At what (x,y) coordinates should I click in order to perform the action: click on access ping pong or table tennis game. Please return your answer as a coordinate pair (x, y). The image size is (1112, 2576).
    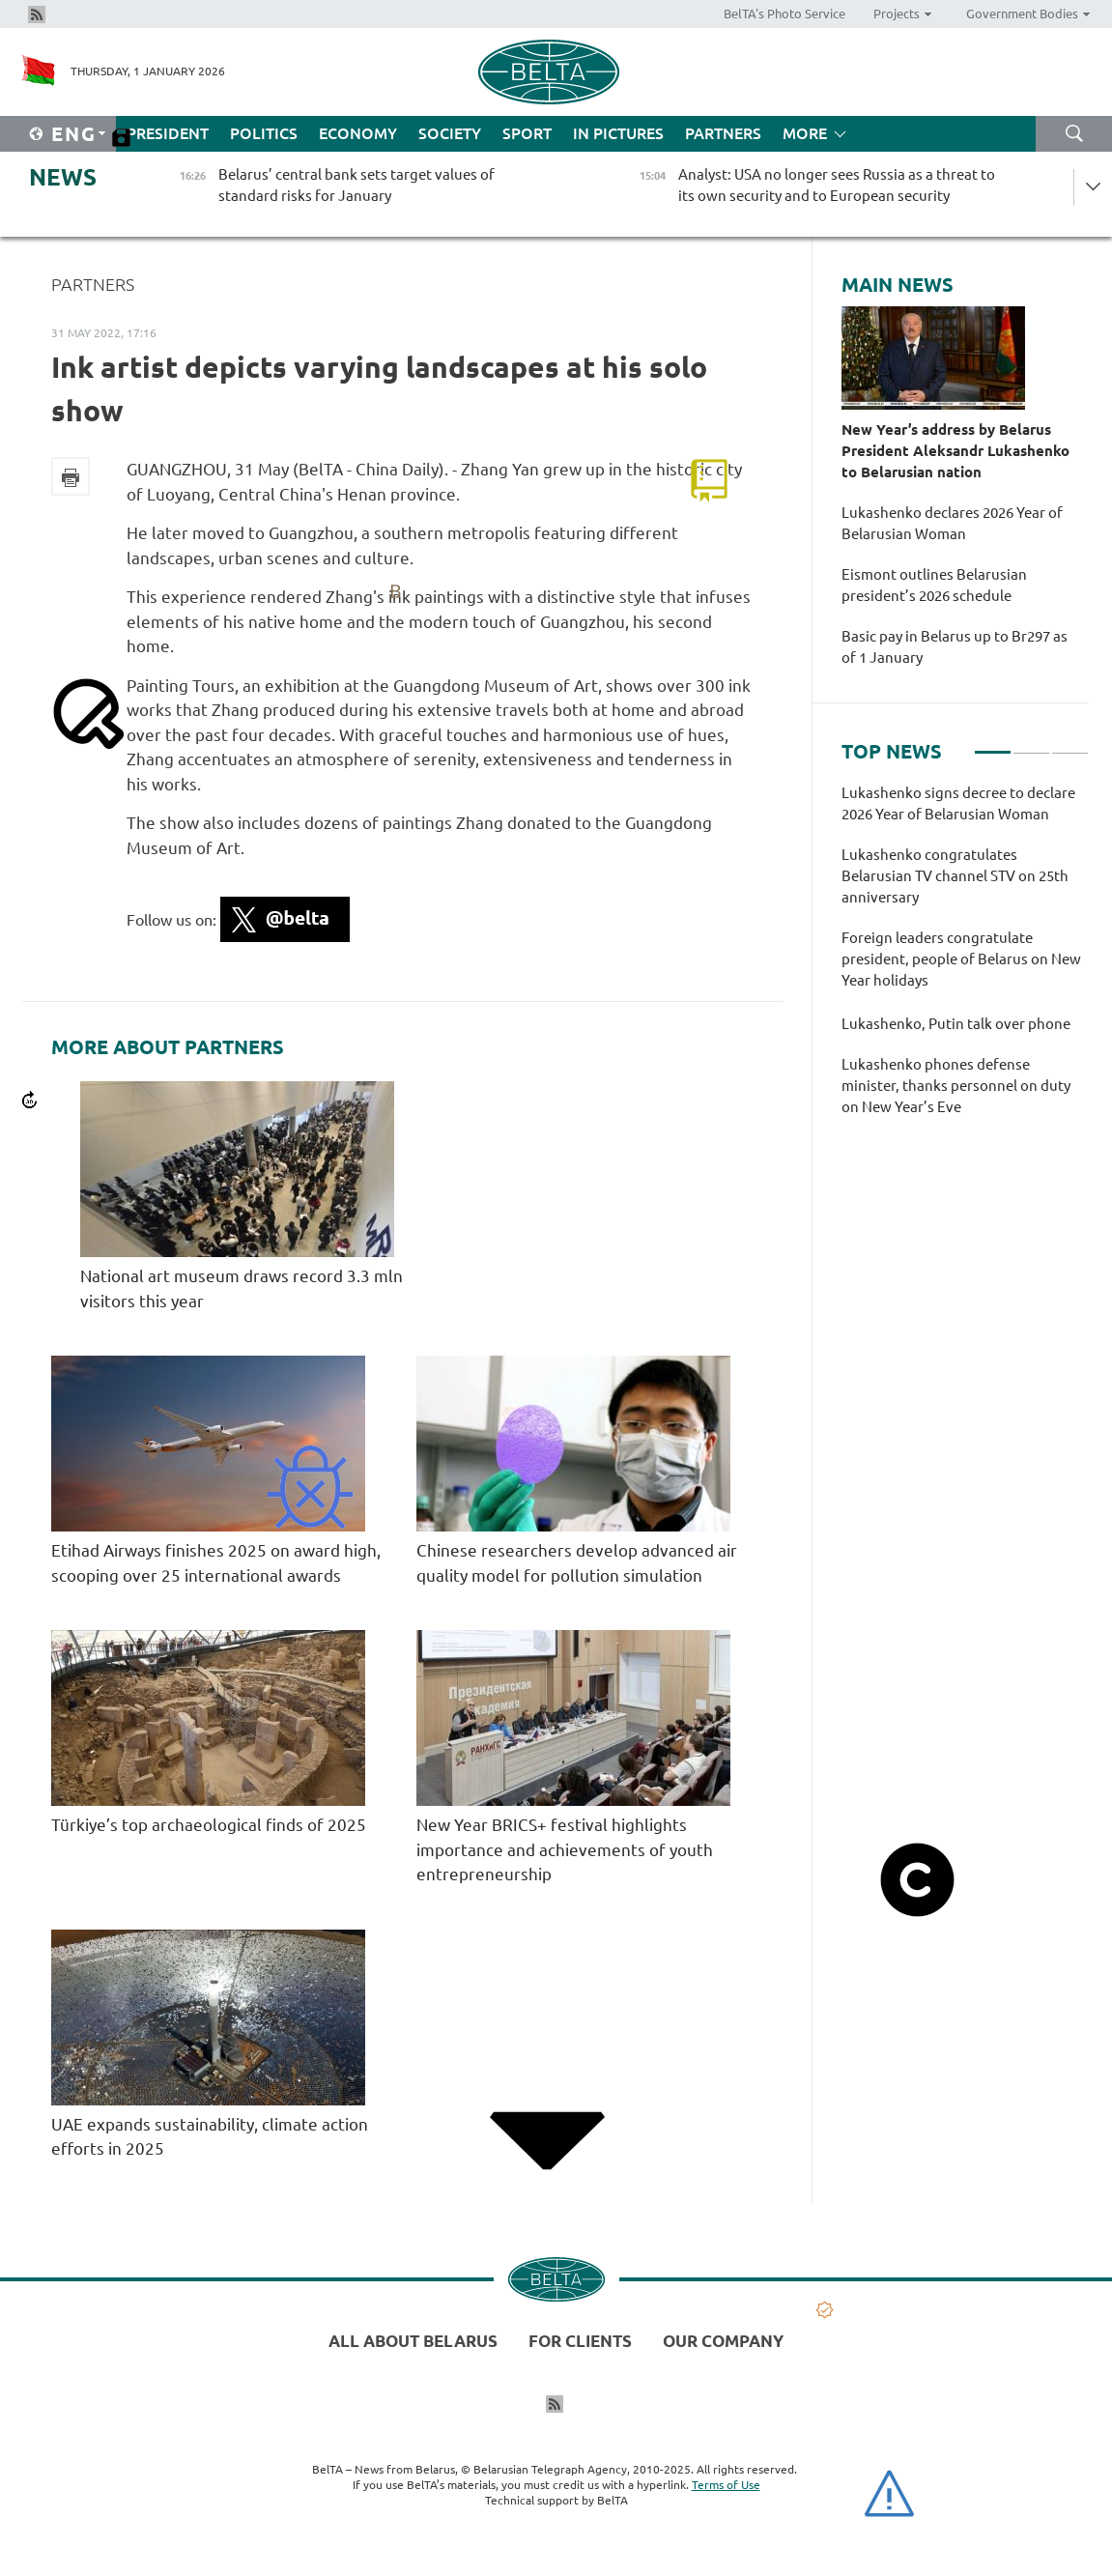
    Looking at the image, I should click on (87, 712).